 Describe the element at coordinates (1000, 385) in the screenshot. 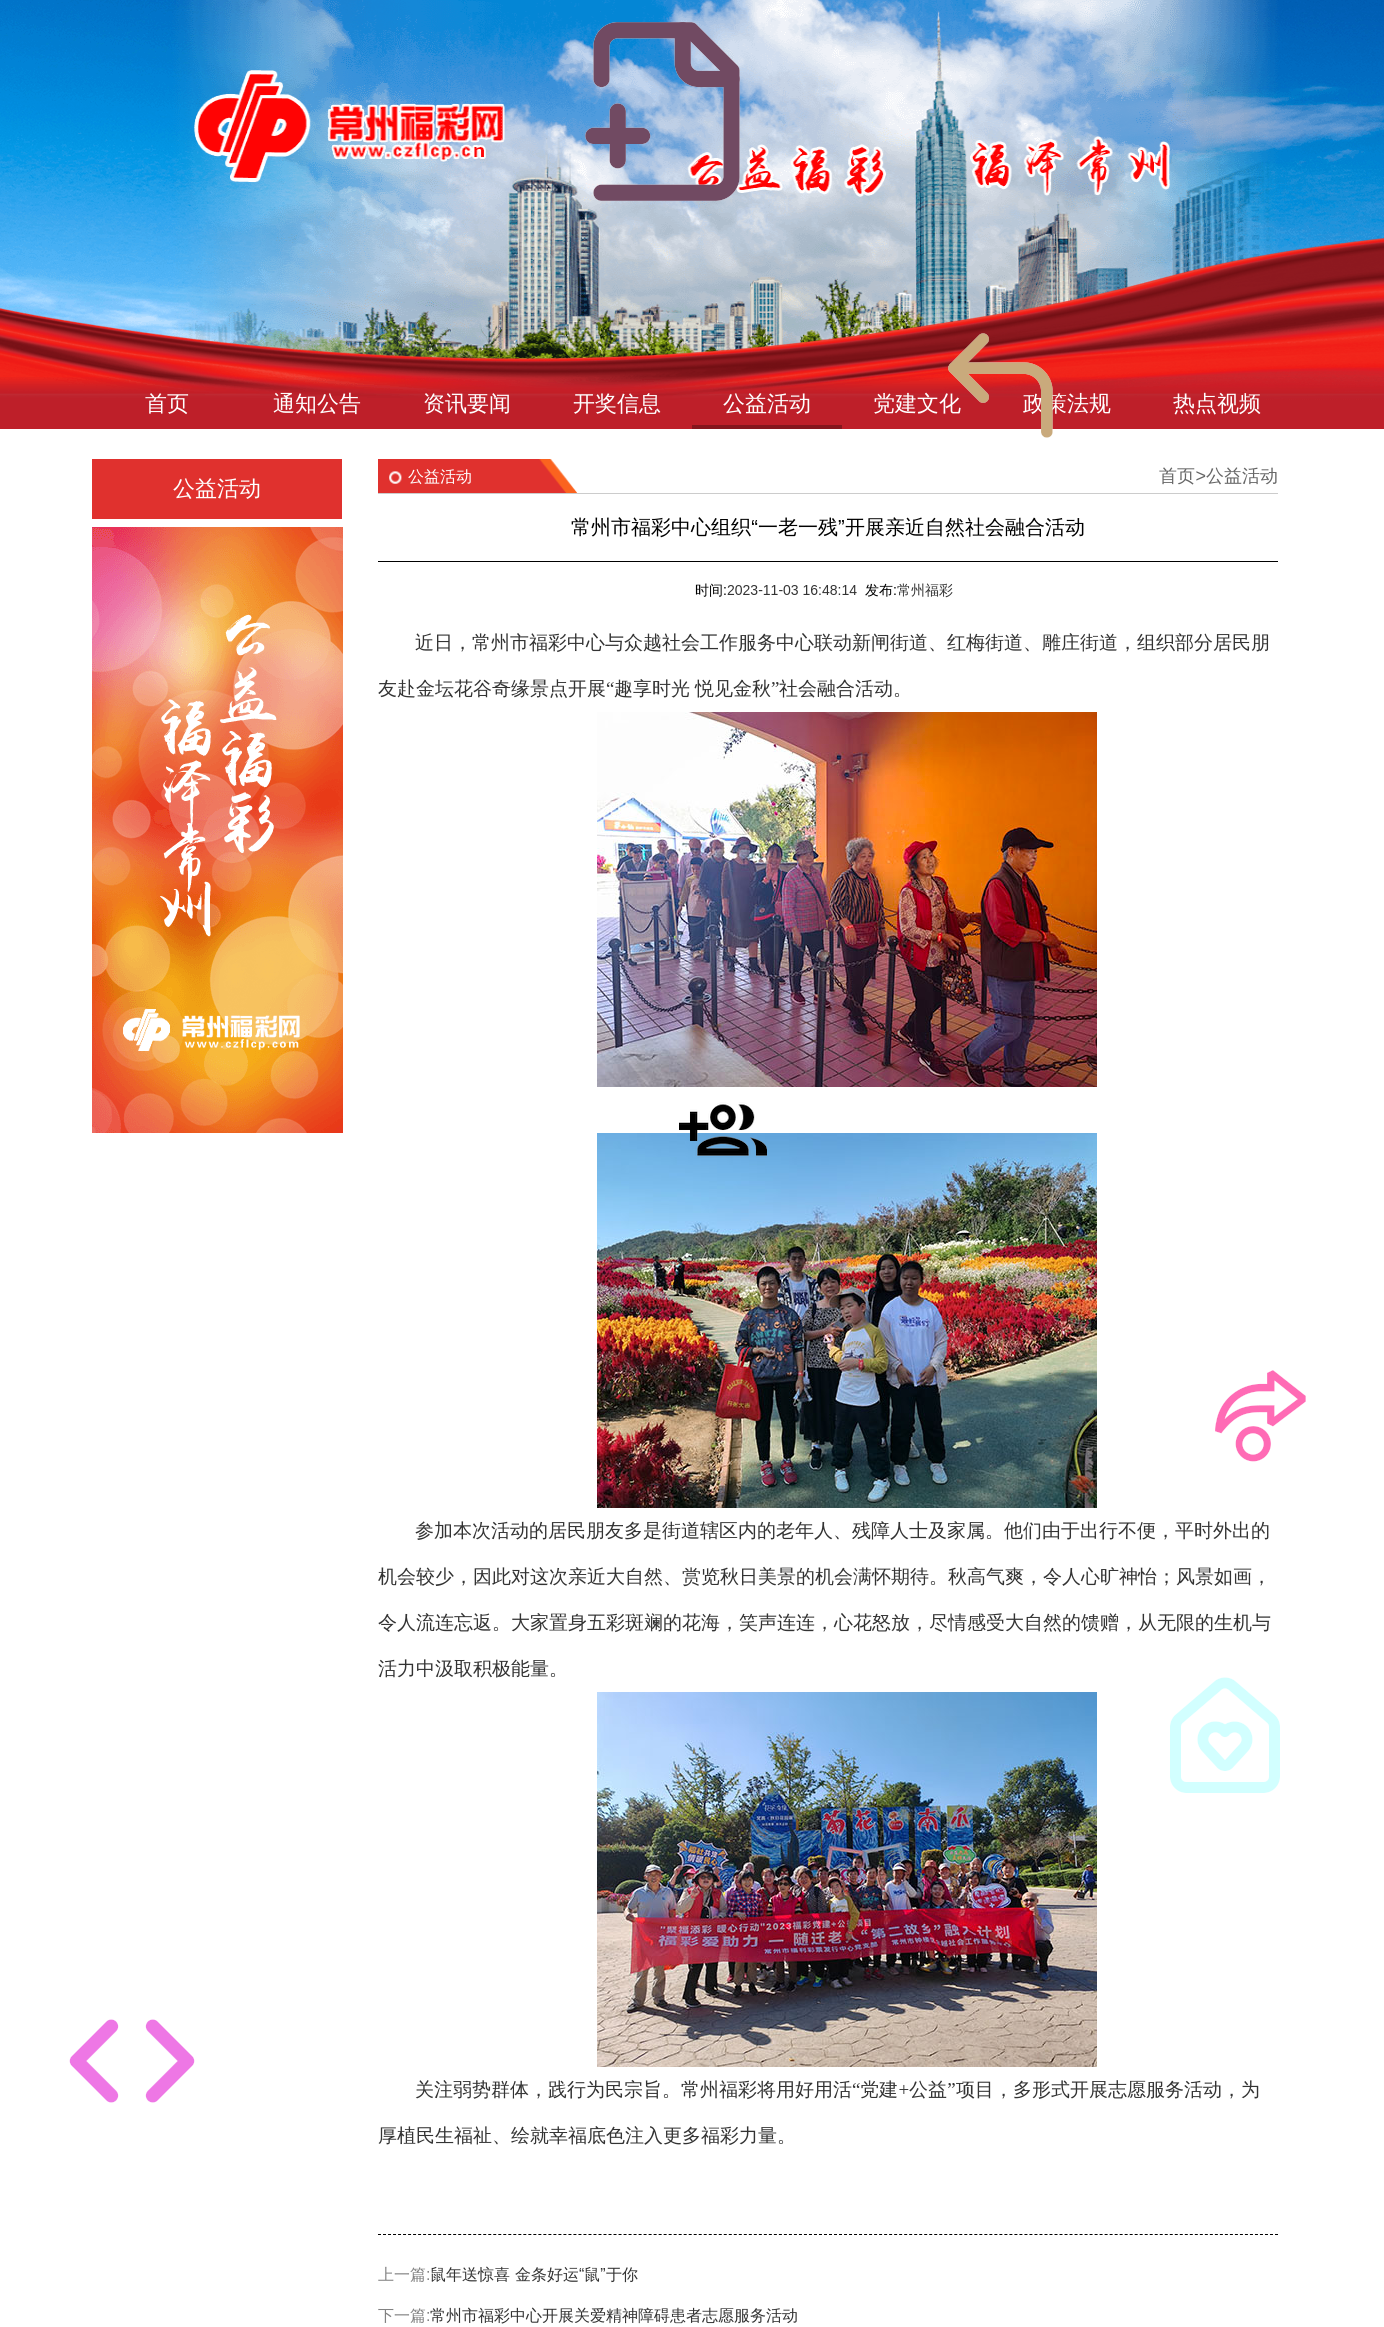

I see `go back to the previous screen` at that location.